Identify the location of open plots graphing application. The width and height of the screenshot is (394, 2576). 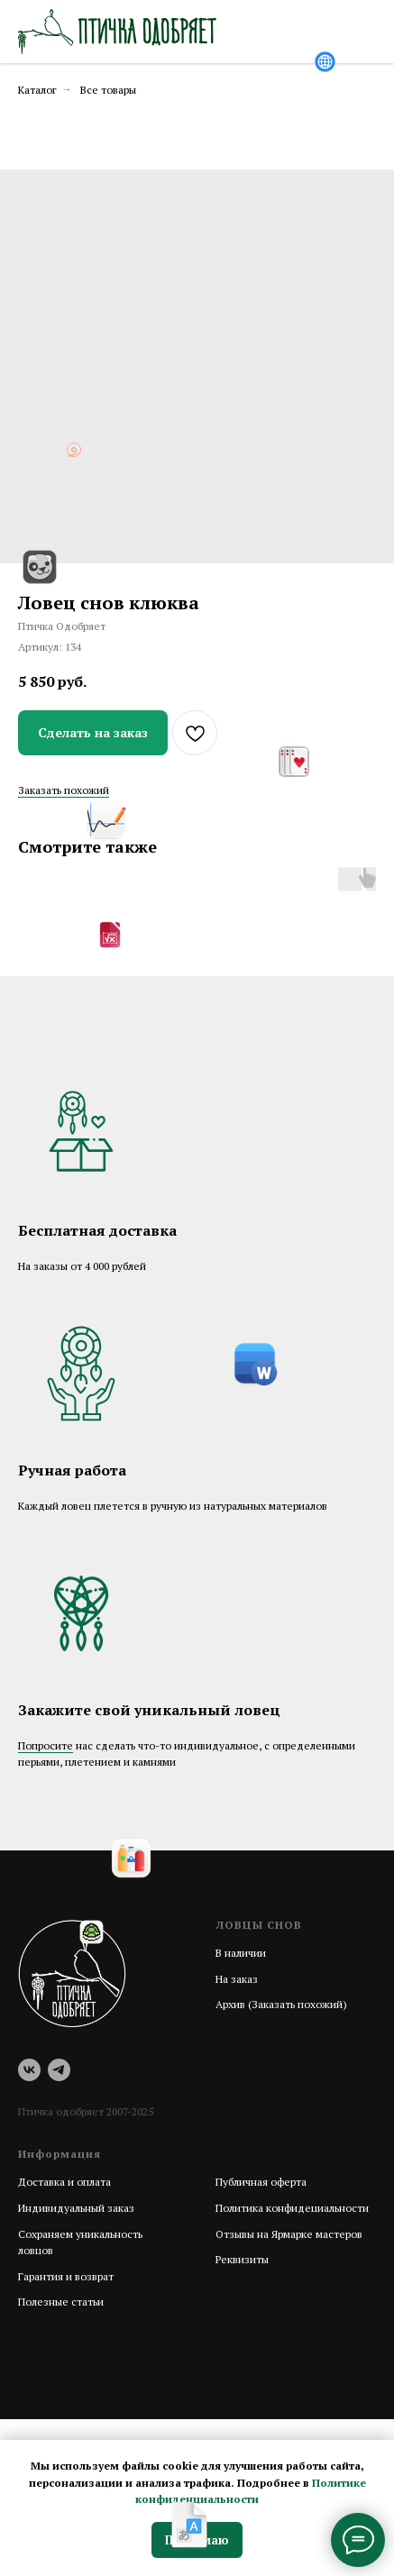
(105, 819).